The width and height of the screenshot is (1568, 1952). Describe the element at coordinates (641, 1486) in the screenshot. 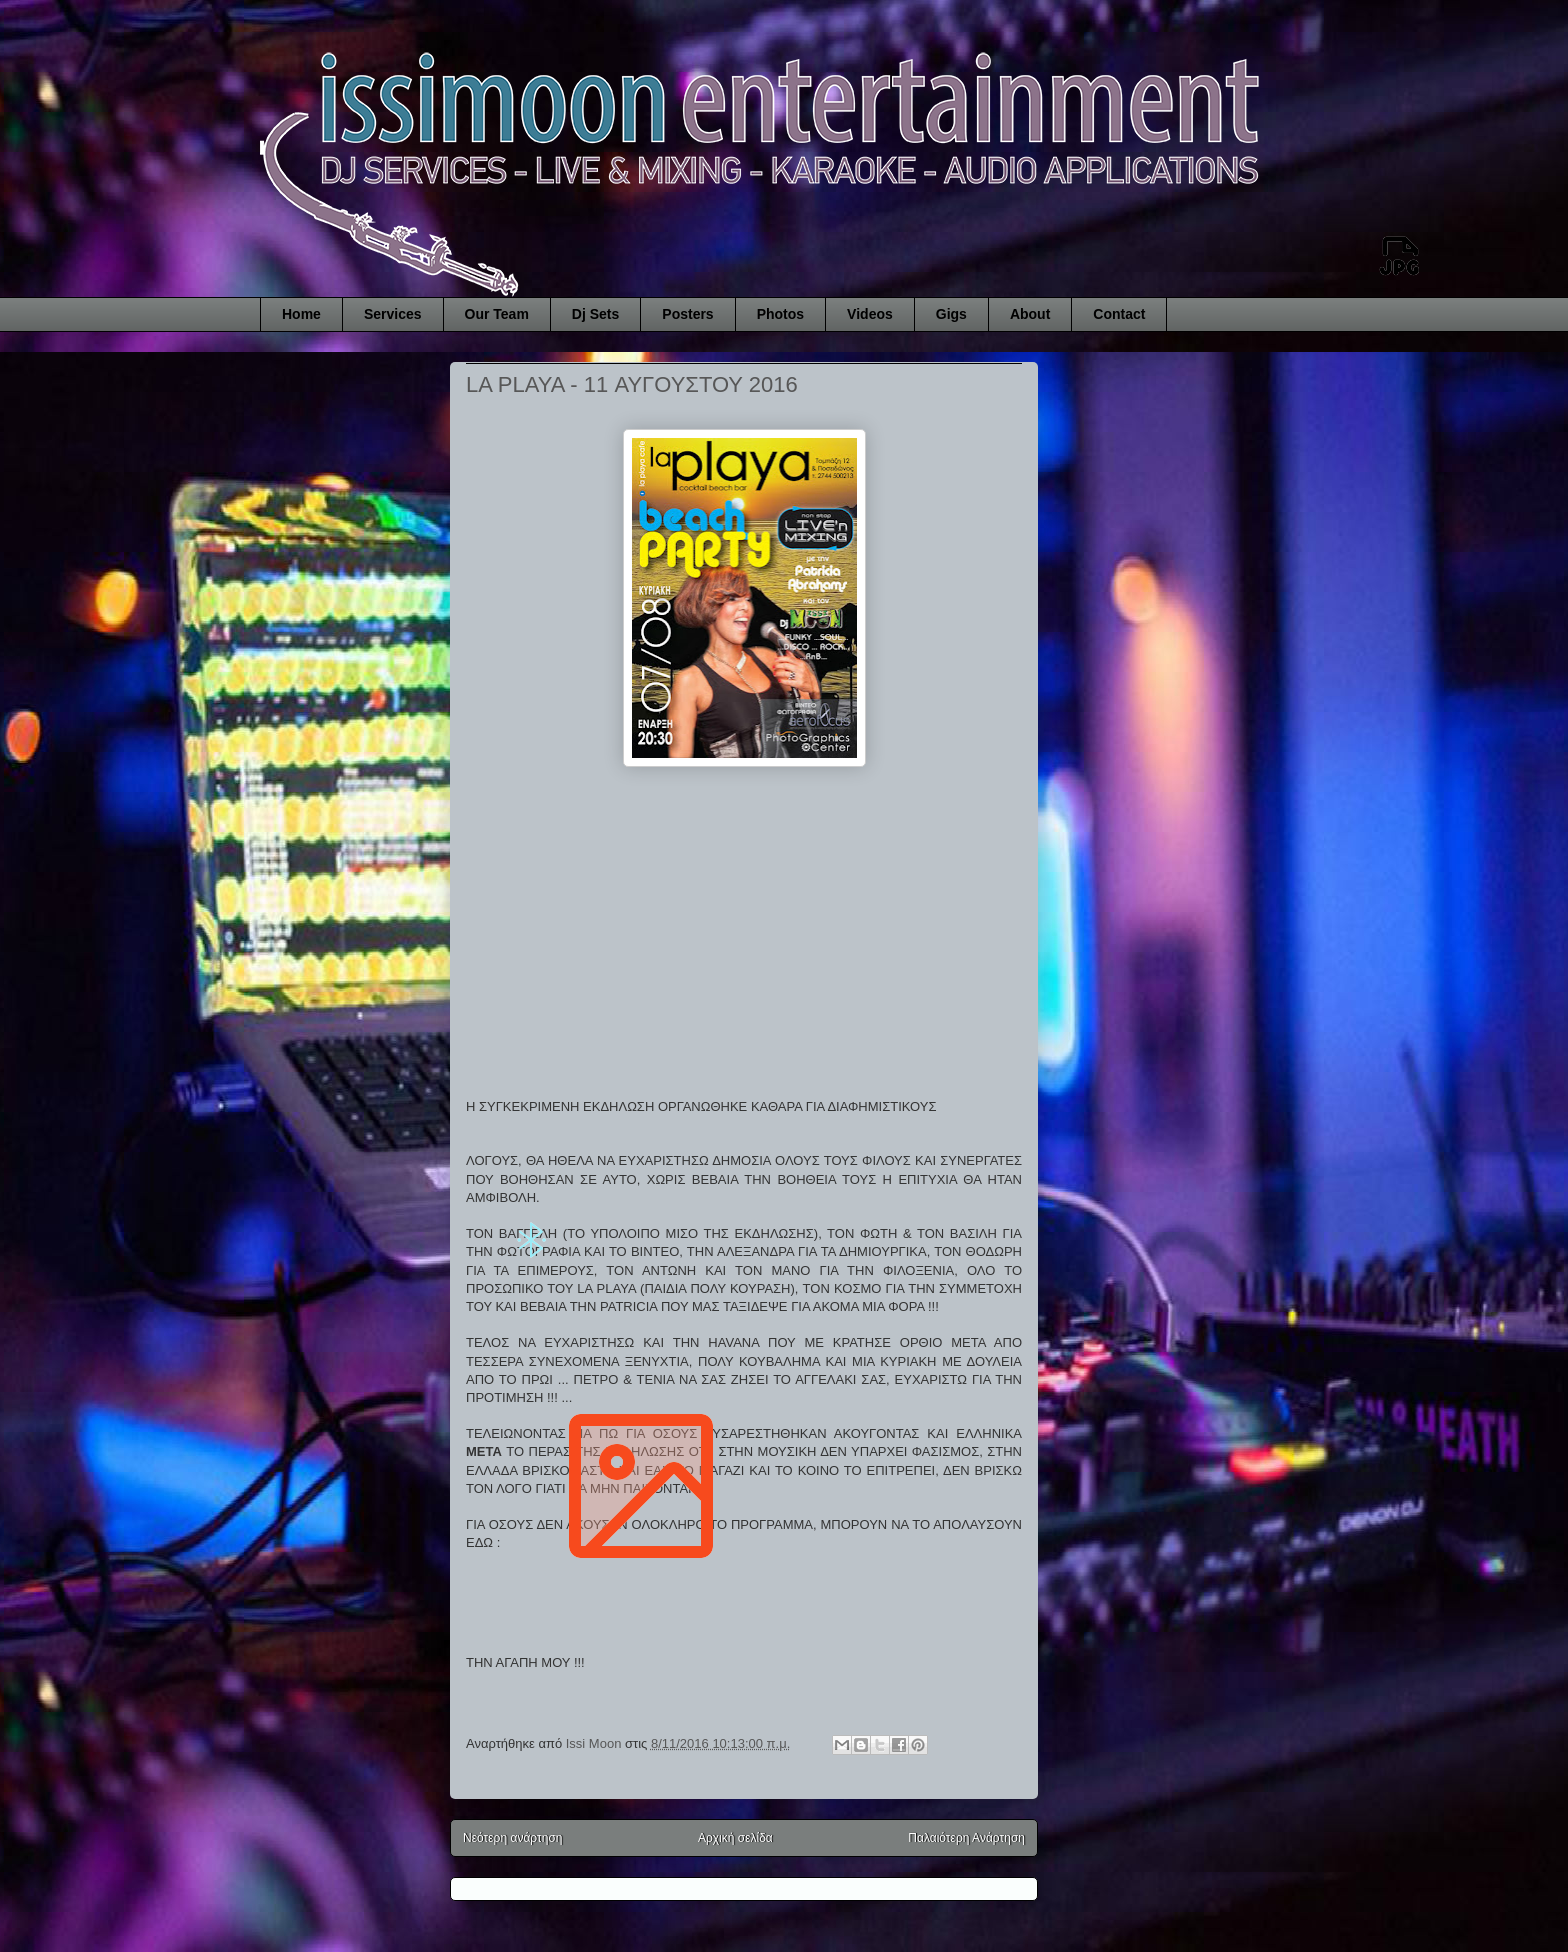

I see `view image or photo` at that location.